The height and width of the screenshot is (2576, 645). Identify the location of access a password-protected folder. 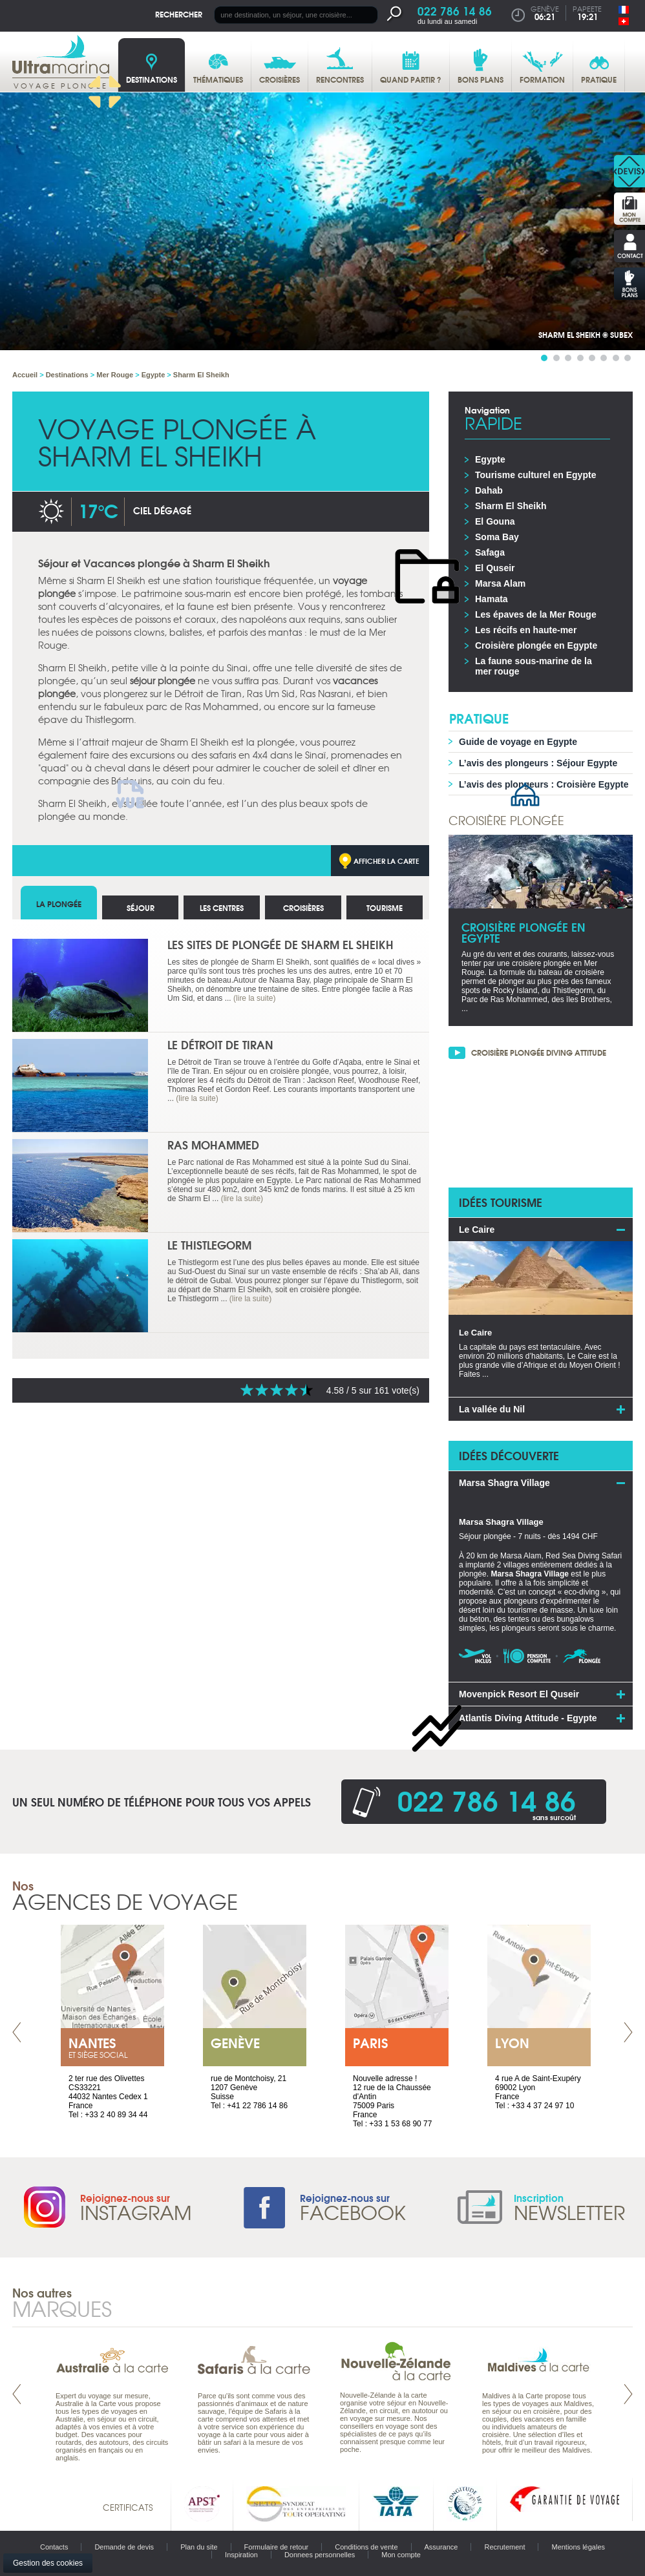
(427, 576).